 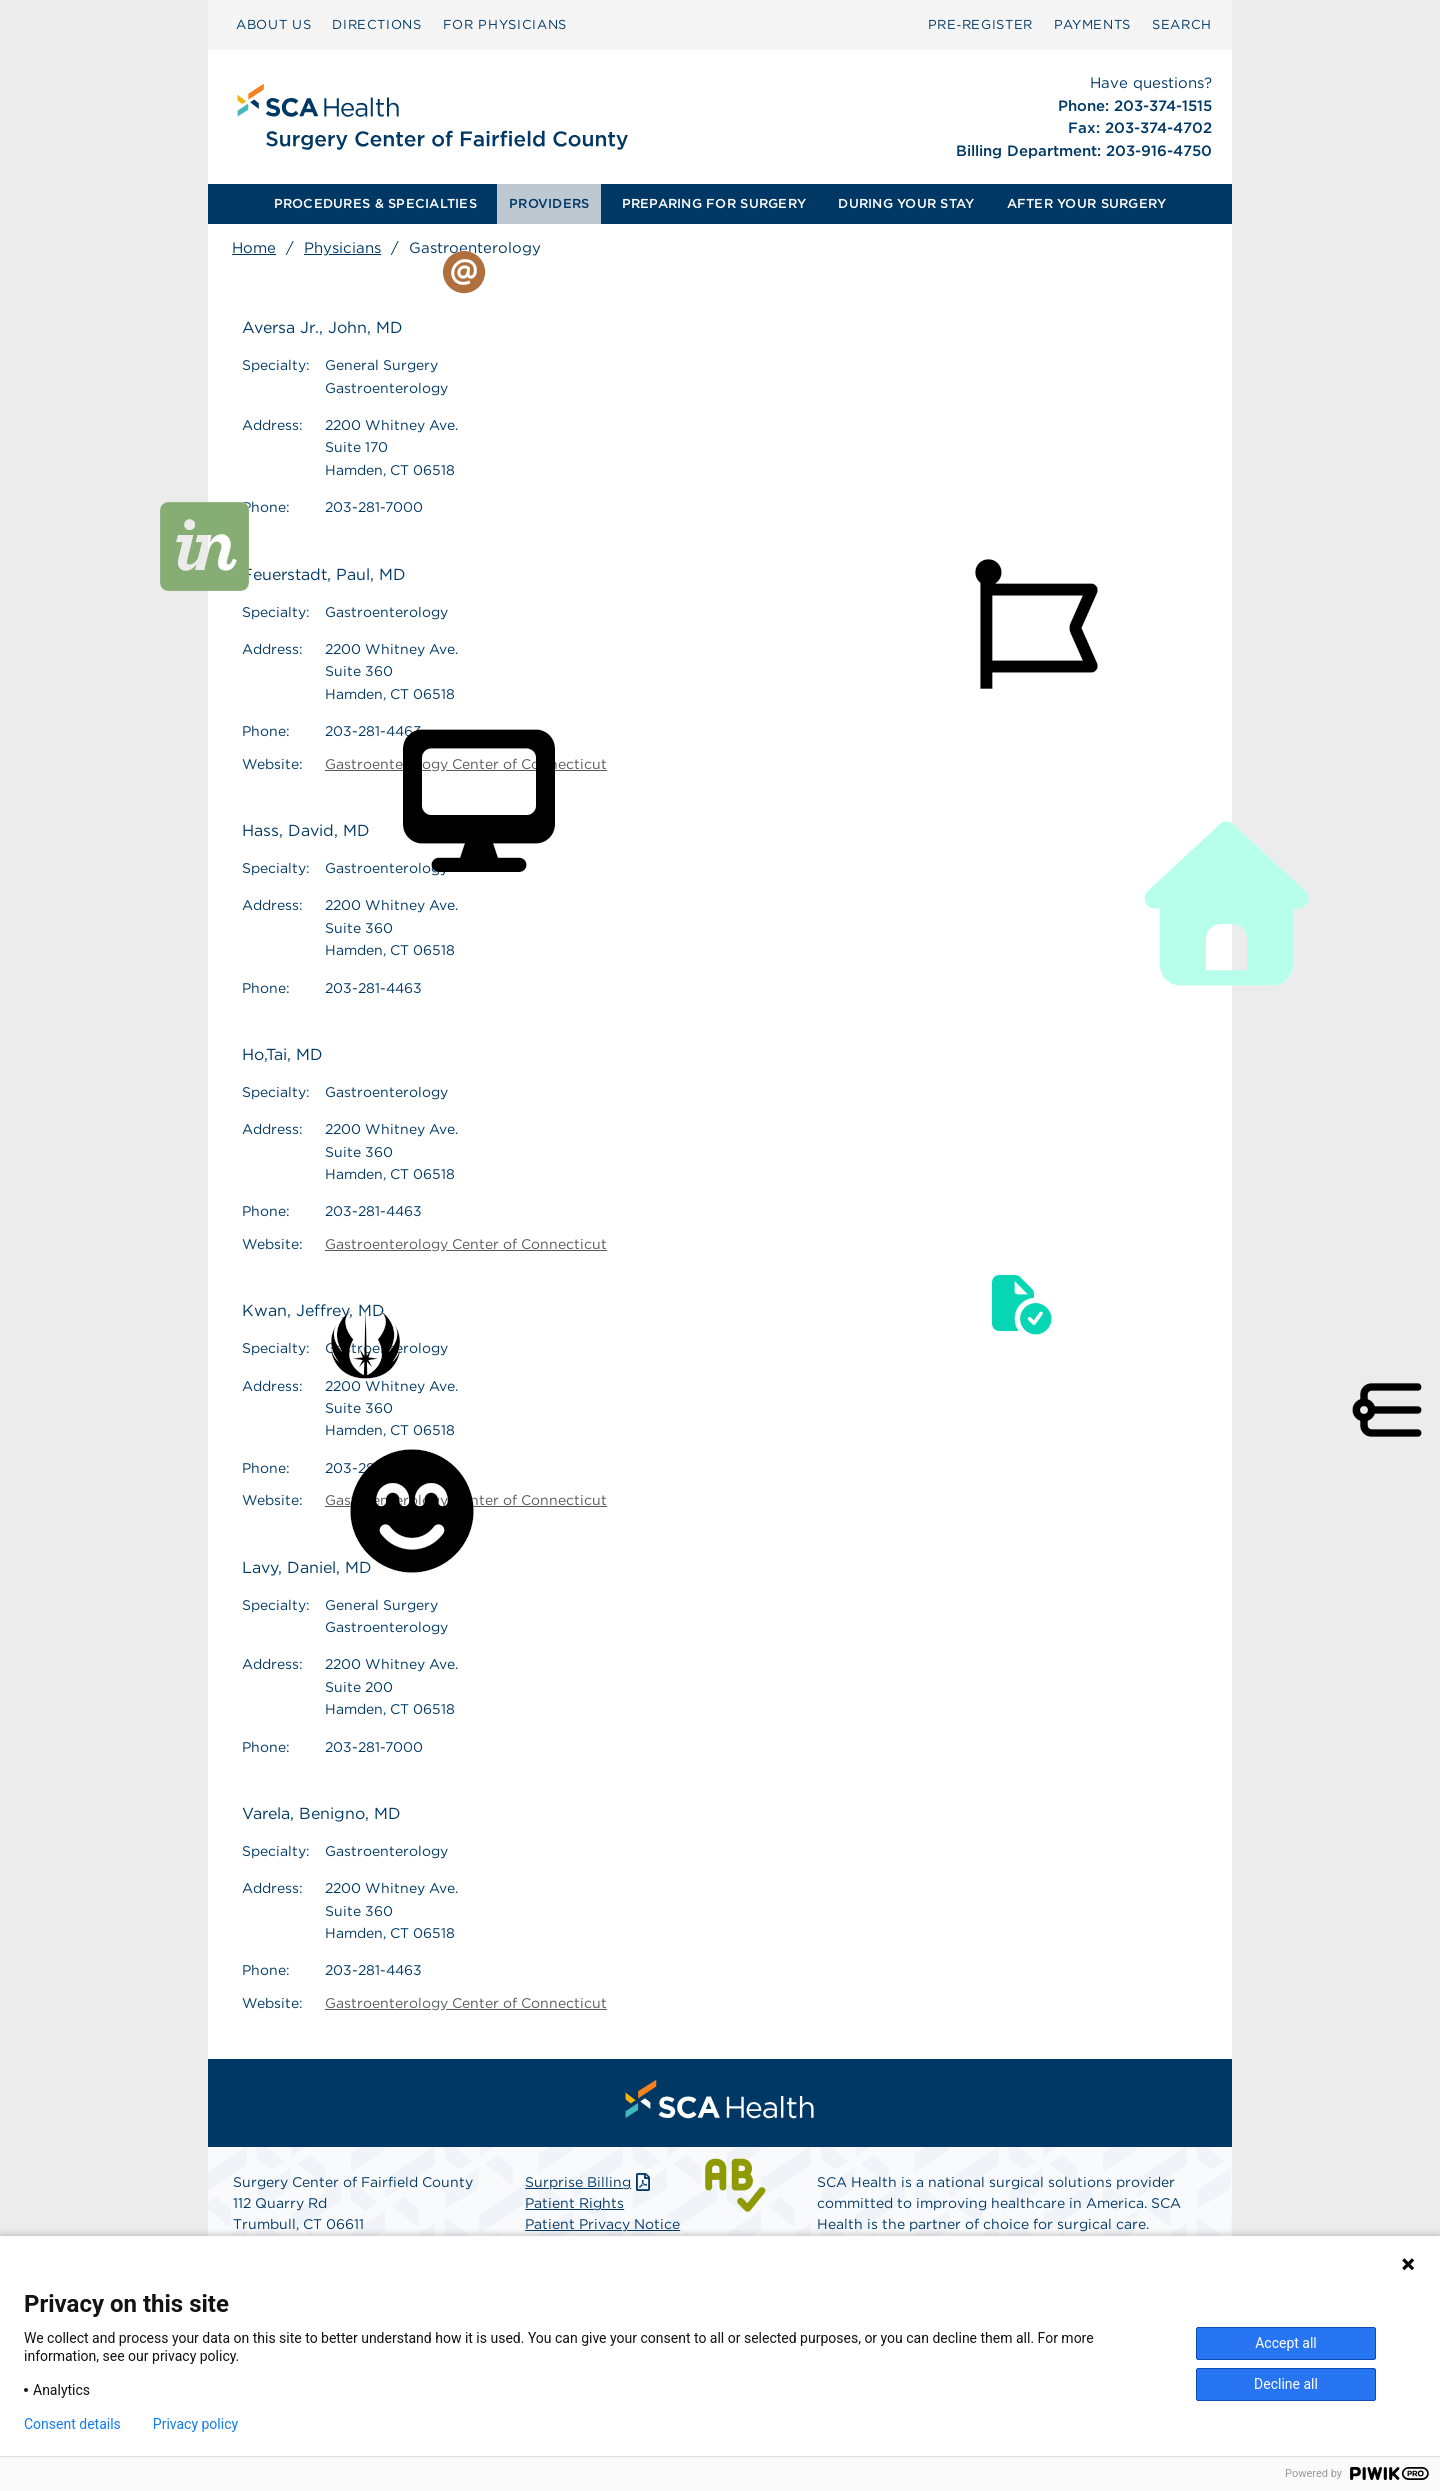 I want to click on navigate to home screen, so click(x=1226, y=903).